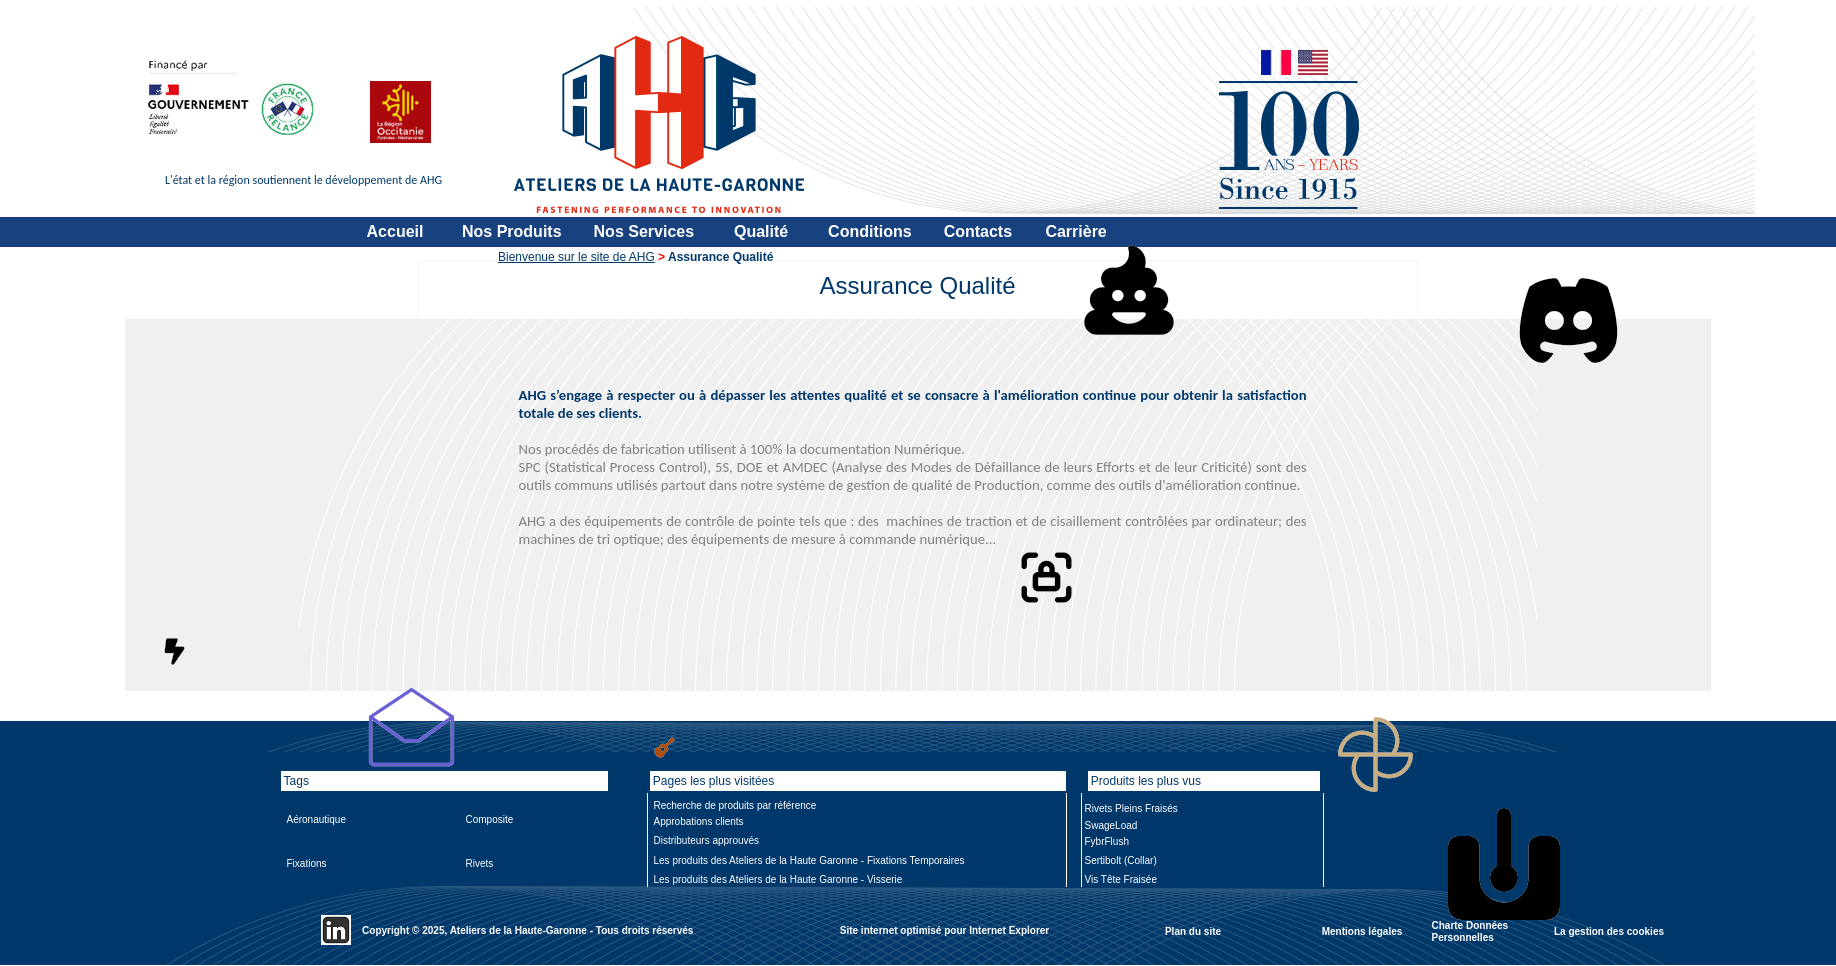  I want to click on open google photos app, so click(1375, 754).